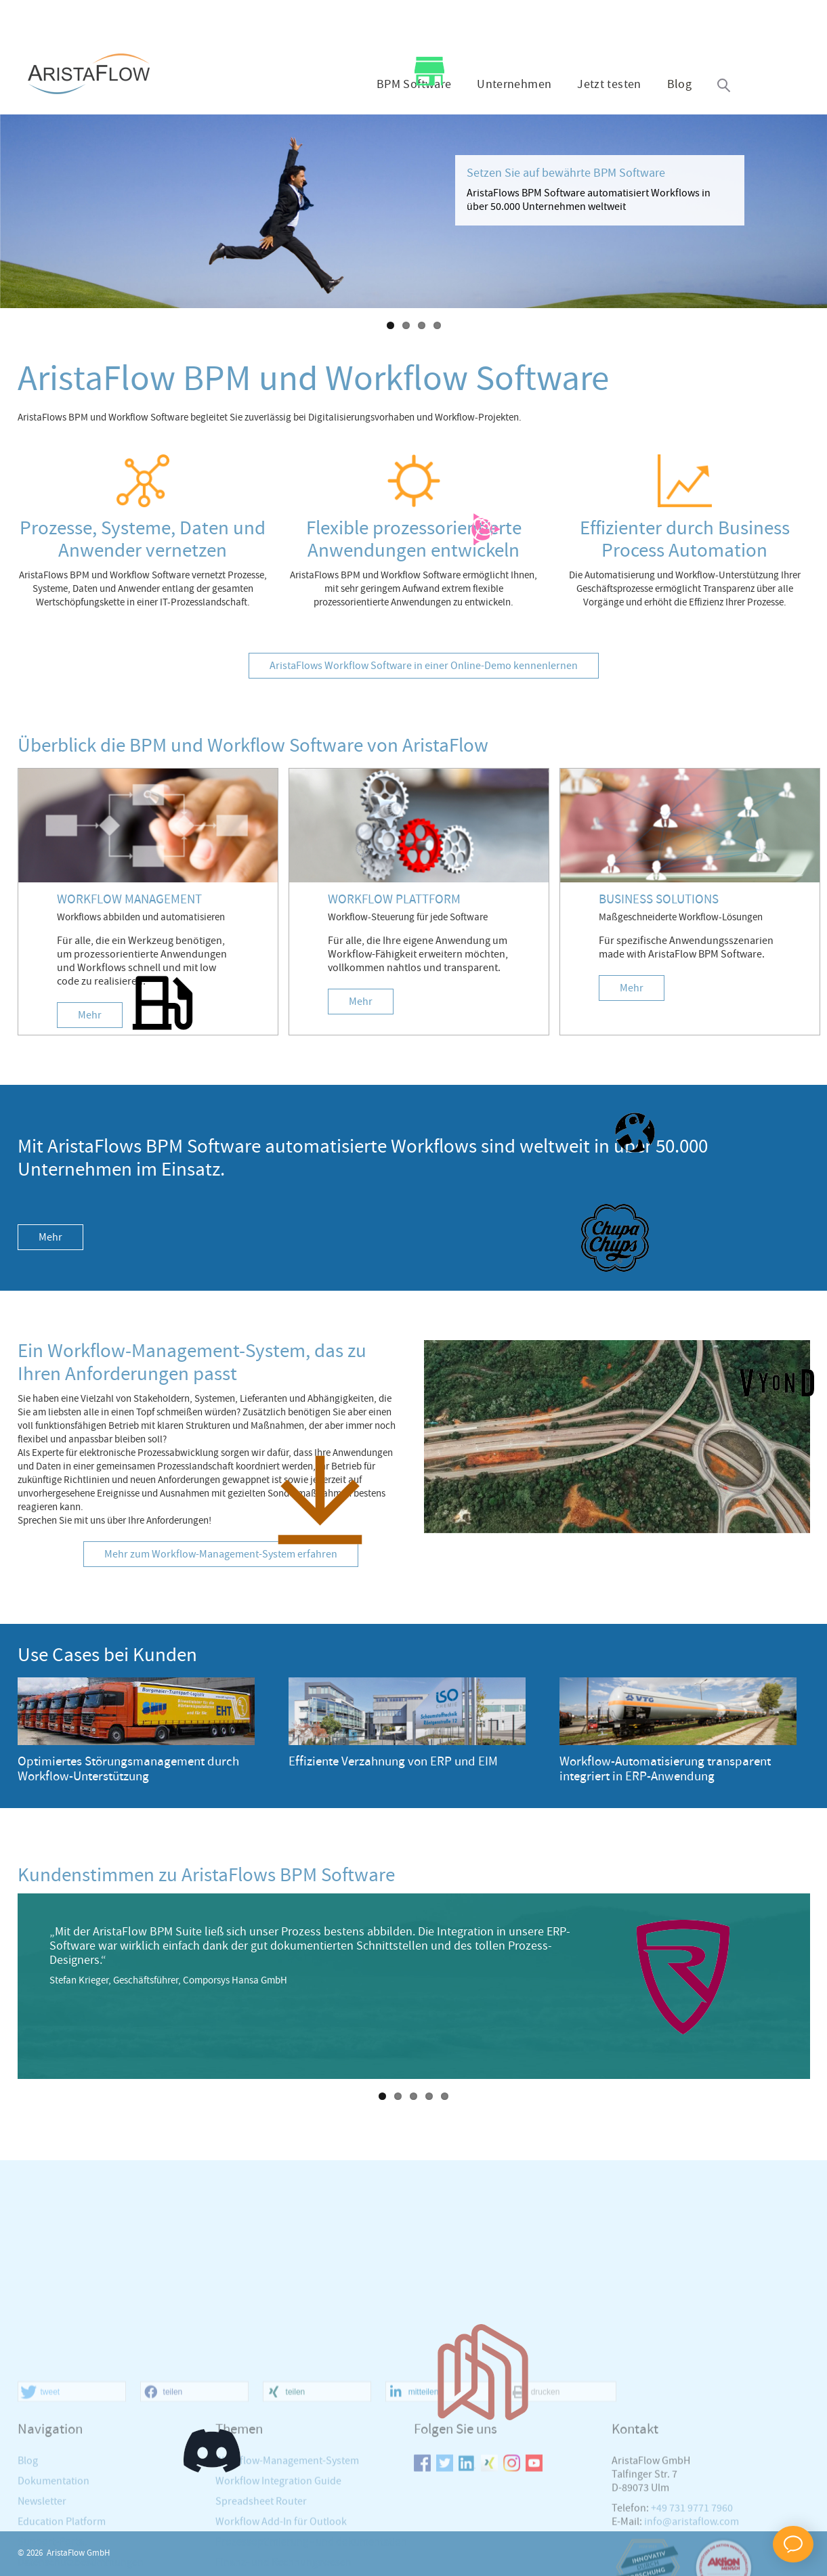 The height and width of the screenshot is (2576, 827). Describe the element at coordinates (320, 1502) in the screenshot. I see `download a file or document` at that location.